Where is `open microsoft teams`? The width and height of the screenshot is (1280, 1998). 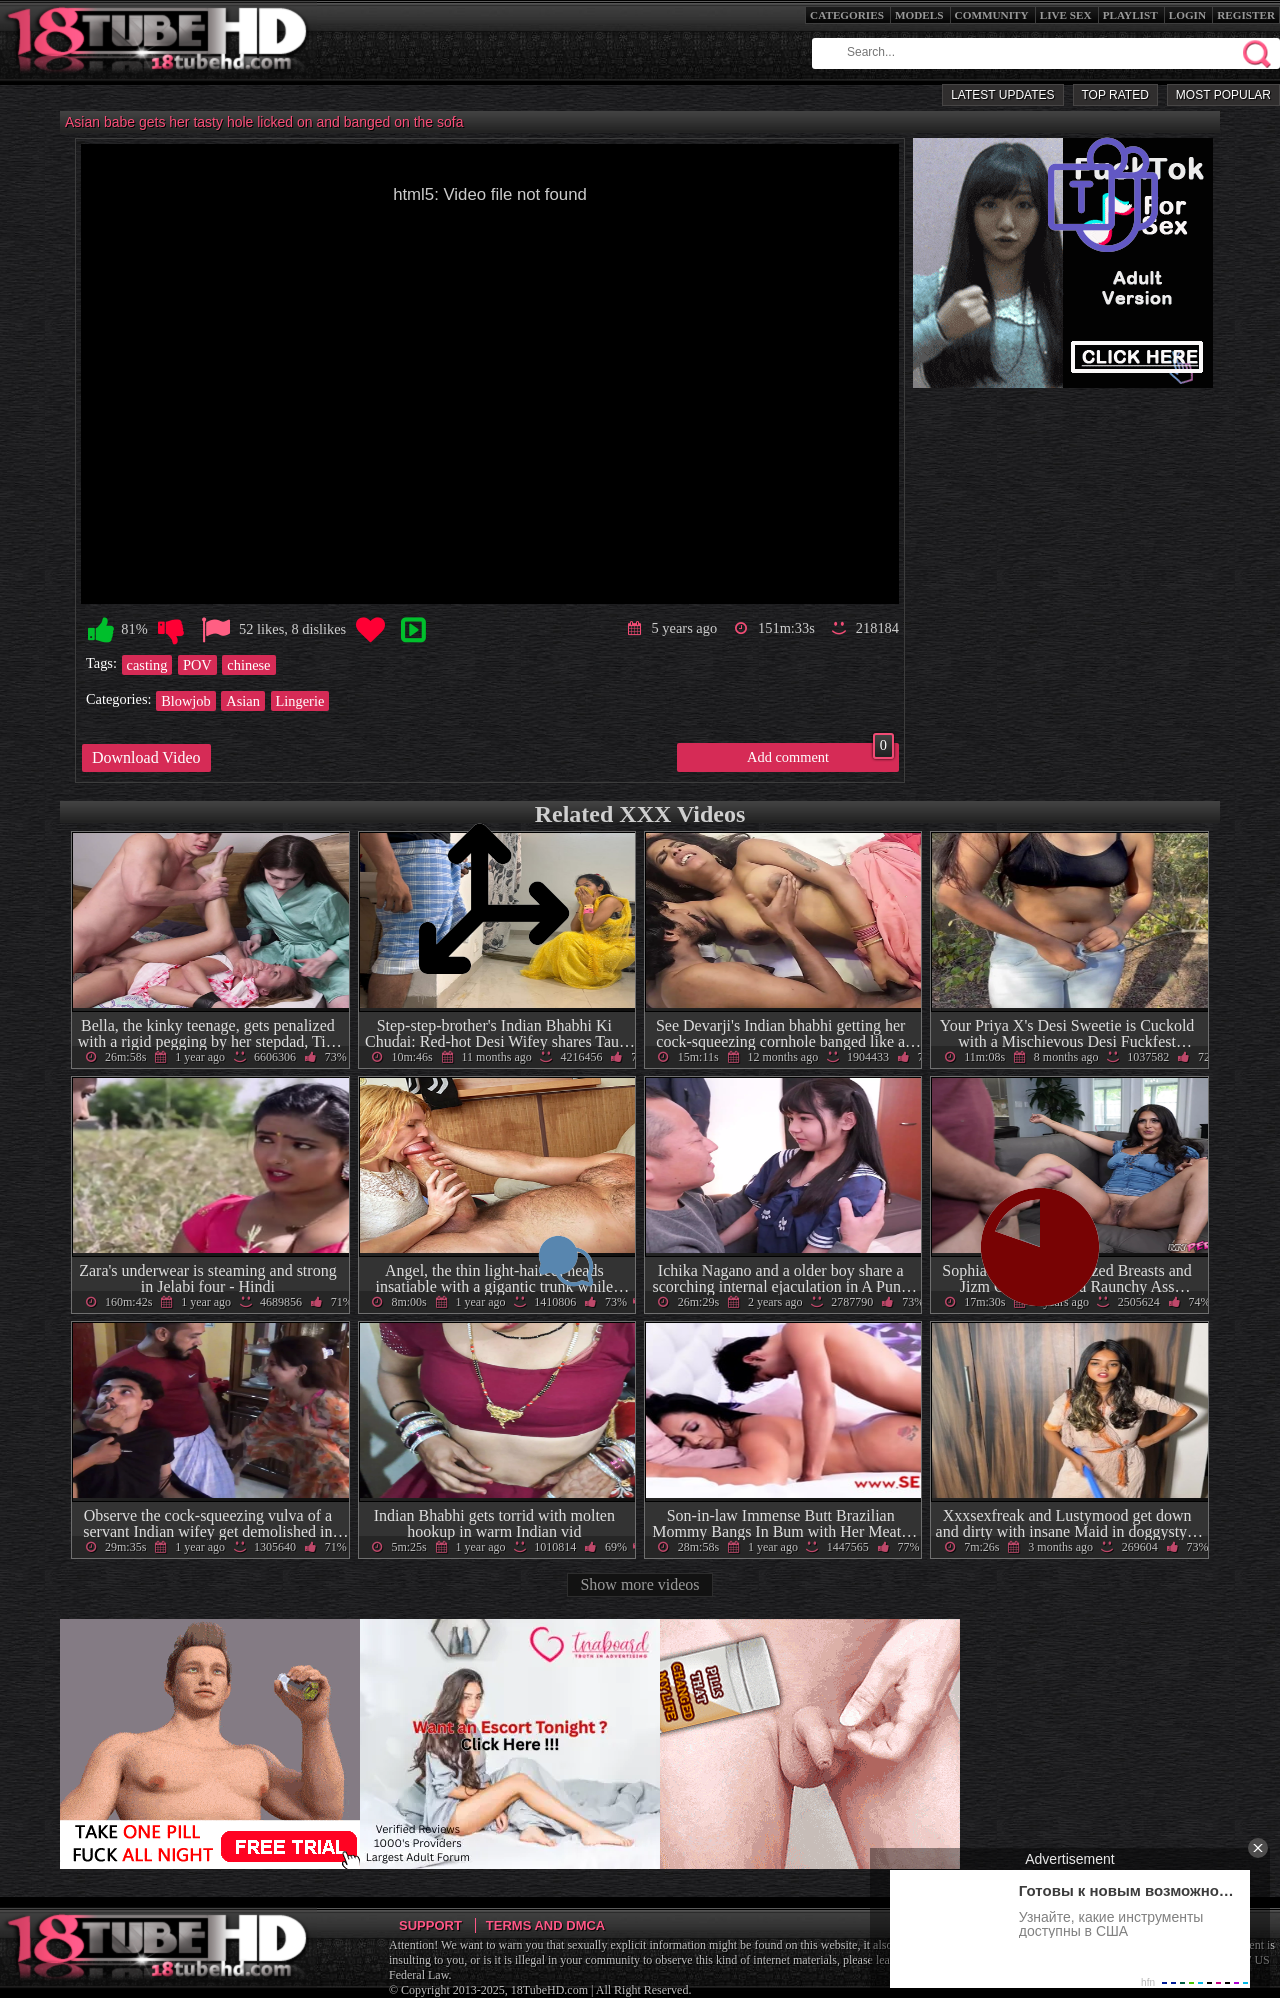 open microsoft teams is located at coordinates (1103, 197).